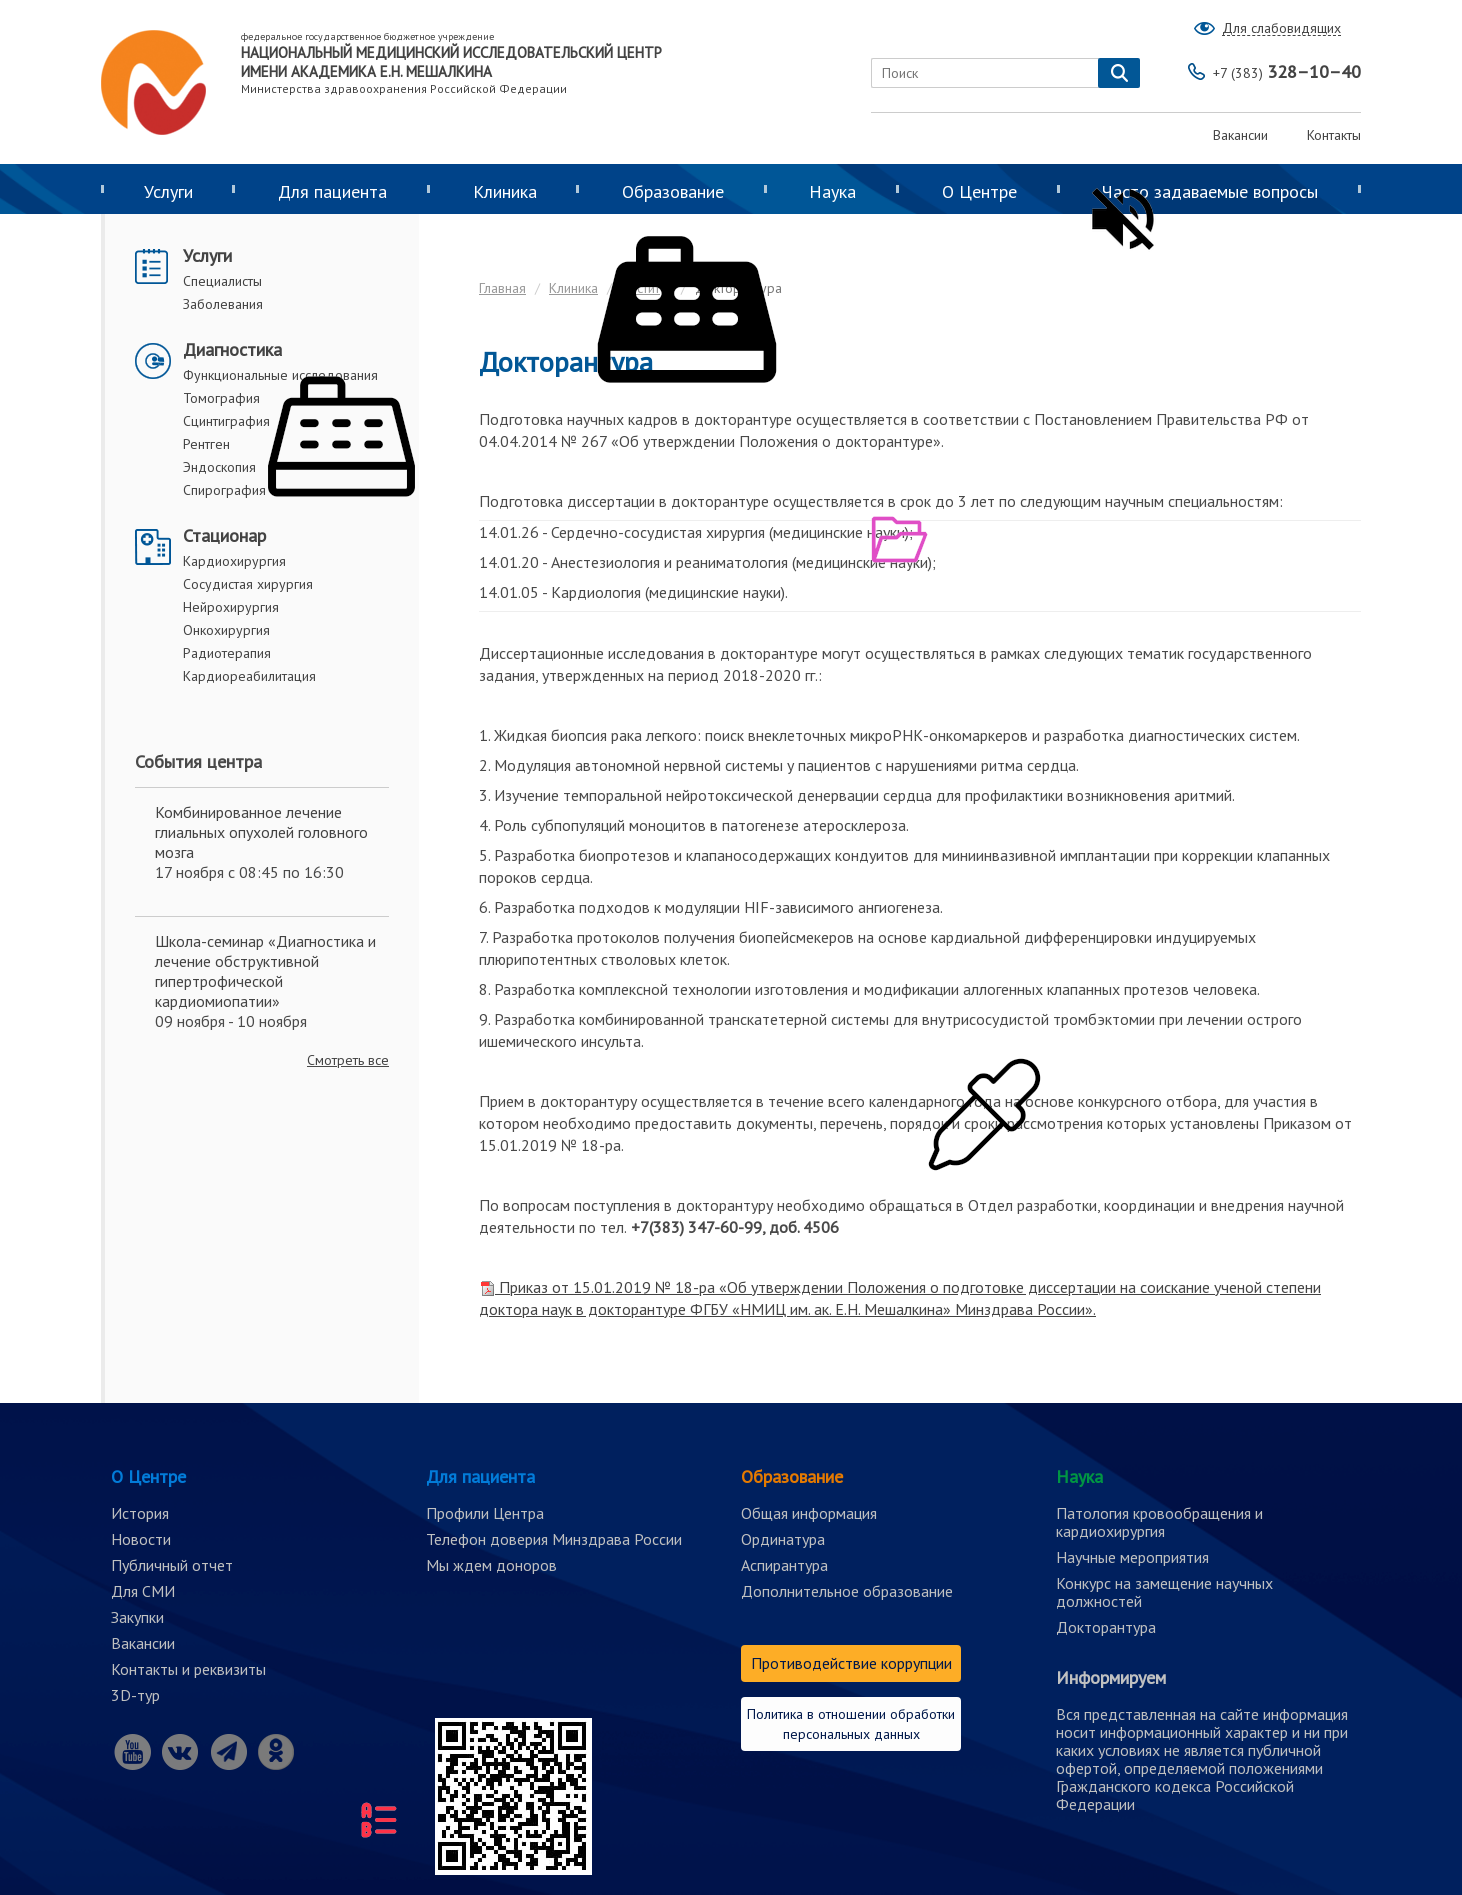 This screenshot has width=1462, height=1895. What do you see at coordinates (341, 444) in the screenshot?
I see `open point of sale system` at bounding box center [341, 444].